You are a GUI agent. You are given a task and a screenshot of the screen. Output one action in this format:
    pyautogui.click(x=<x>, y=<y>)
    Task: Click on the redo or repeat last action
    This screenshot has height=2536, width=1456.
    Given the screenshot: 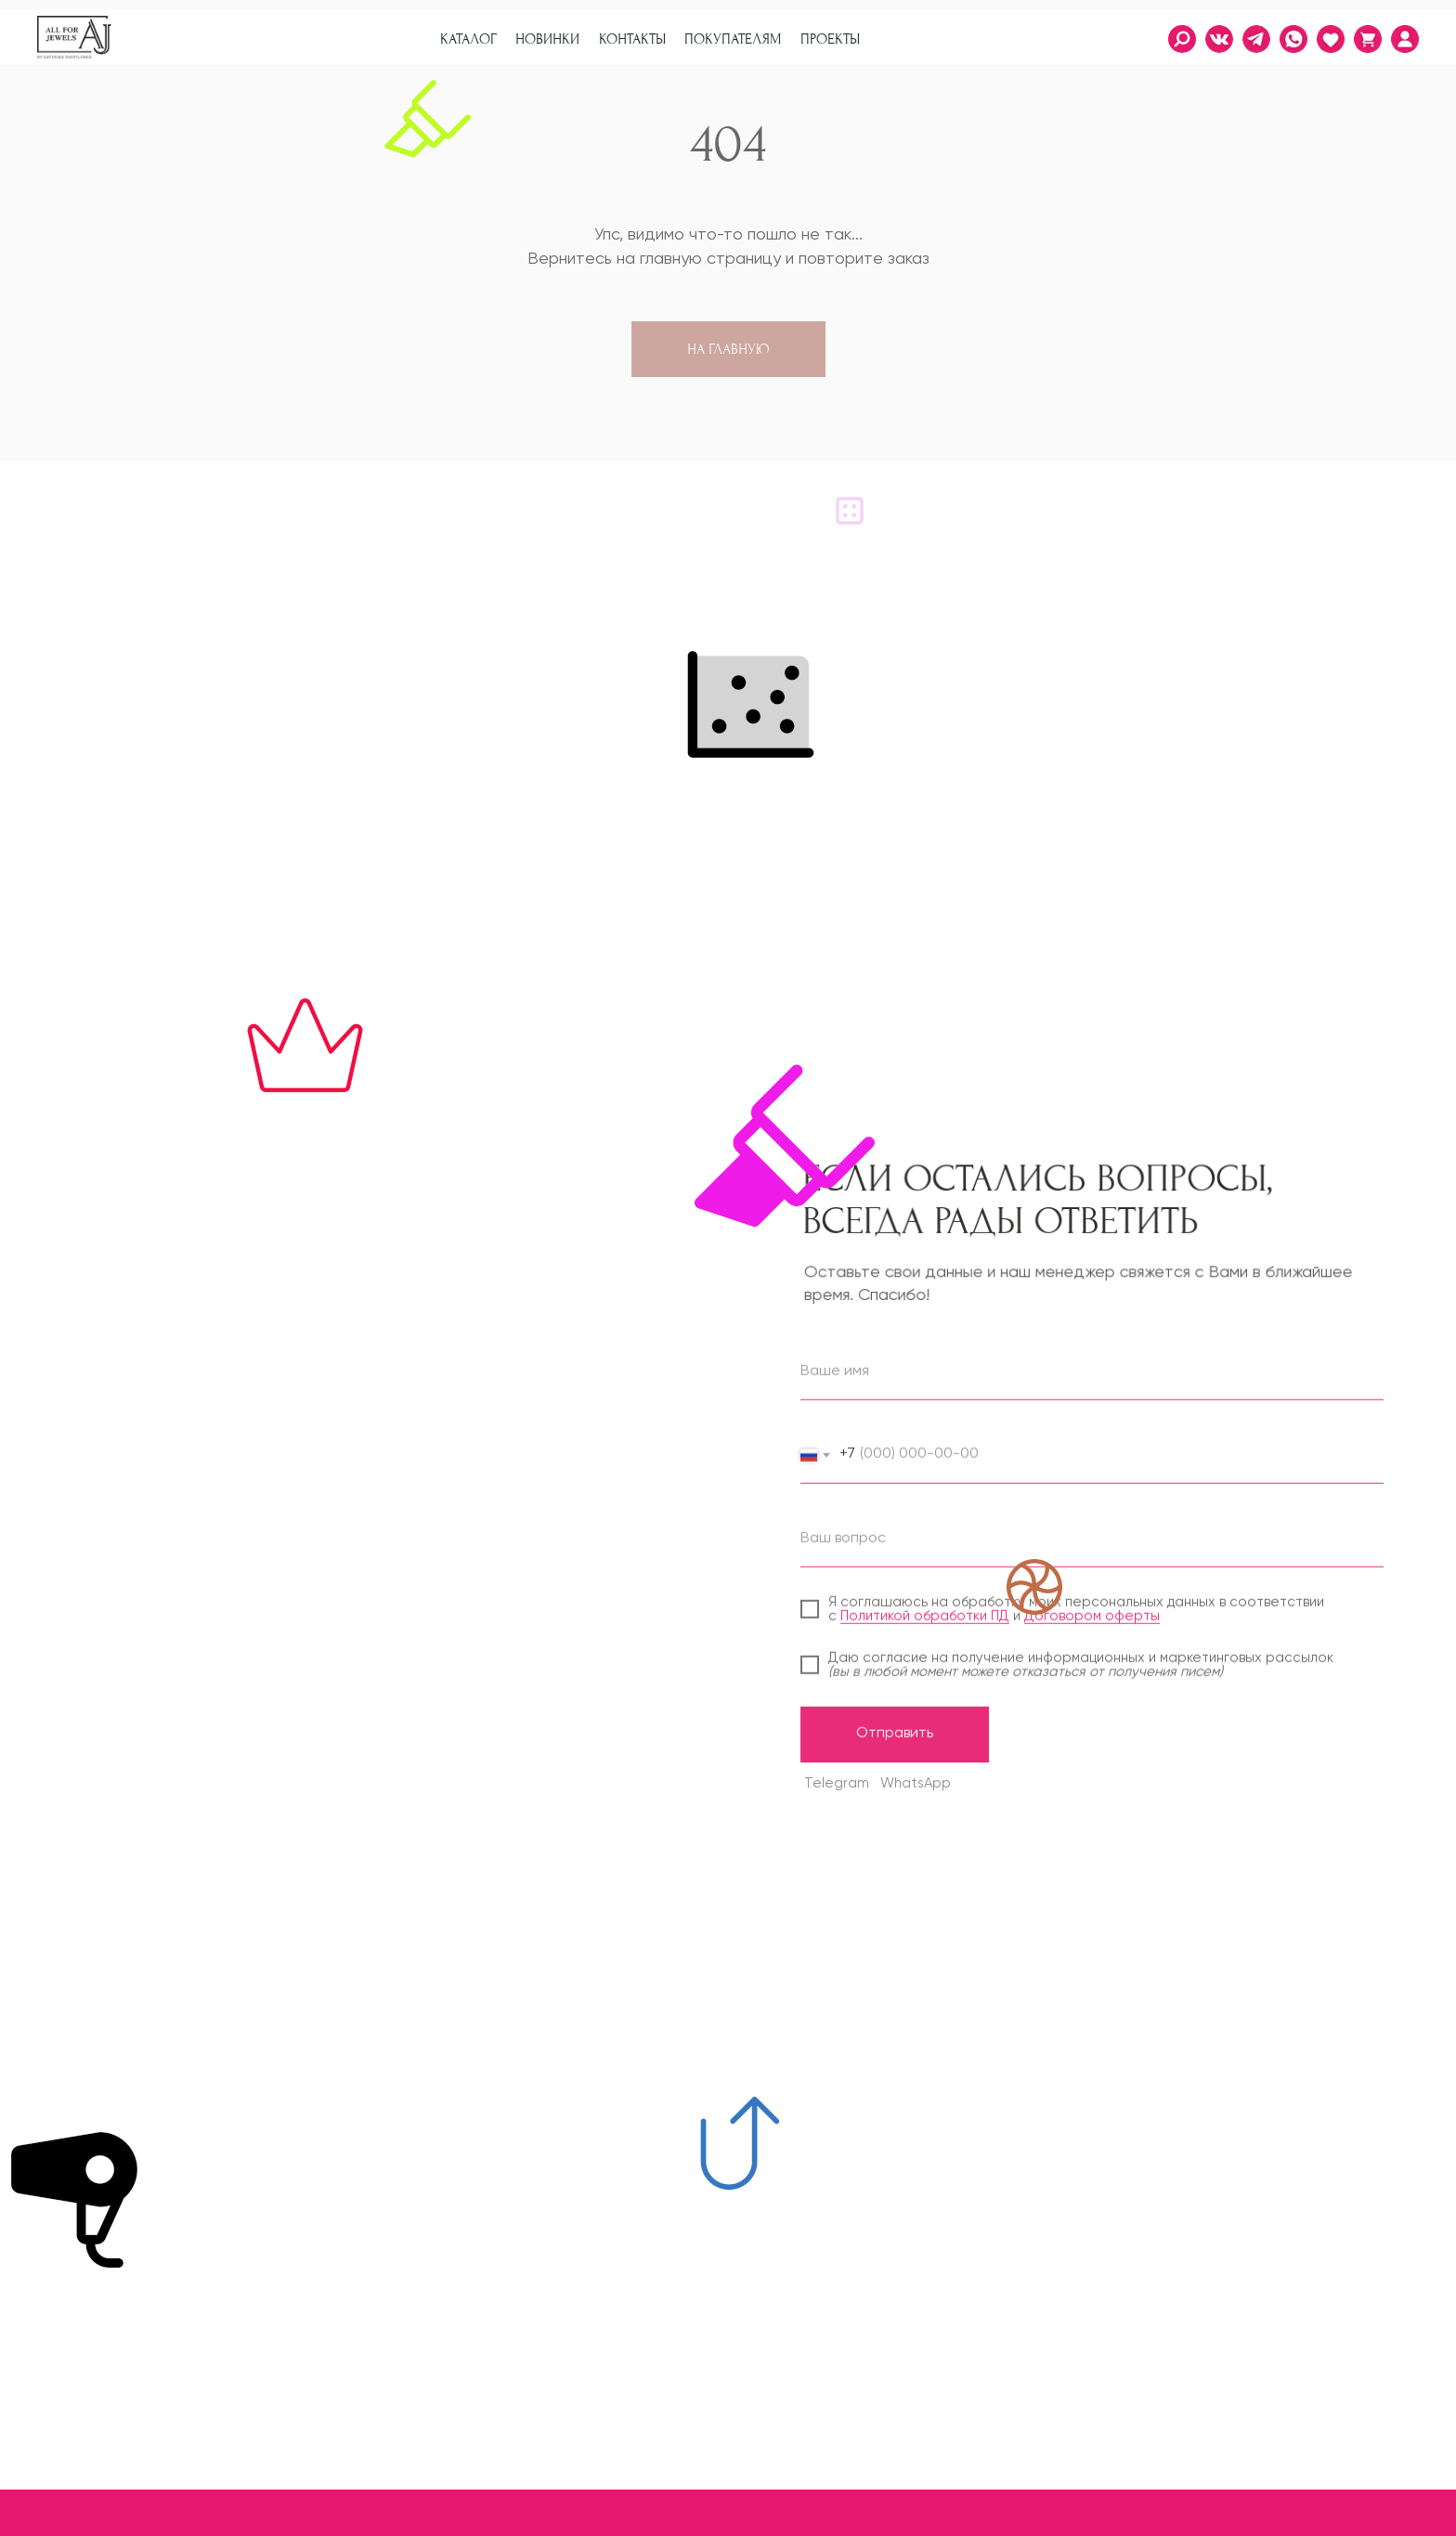 What is the action you would take?
    pyautogui.click(x=736, y=2143)
    